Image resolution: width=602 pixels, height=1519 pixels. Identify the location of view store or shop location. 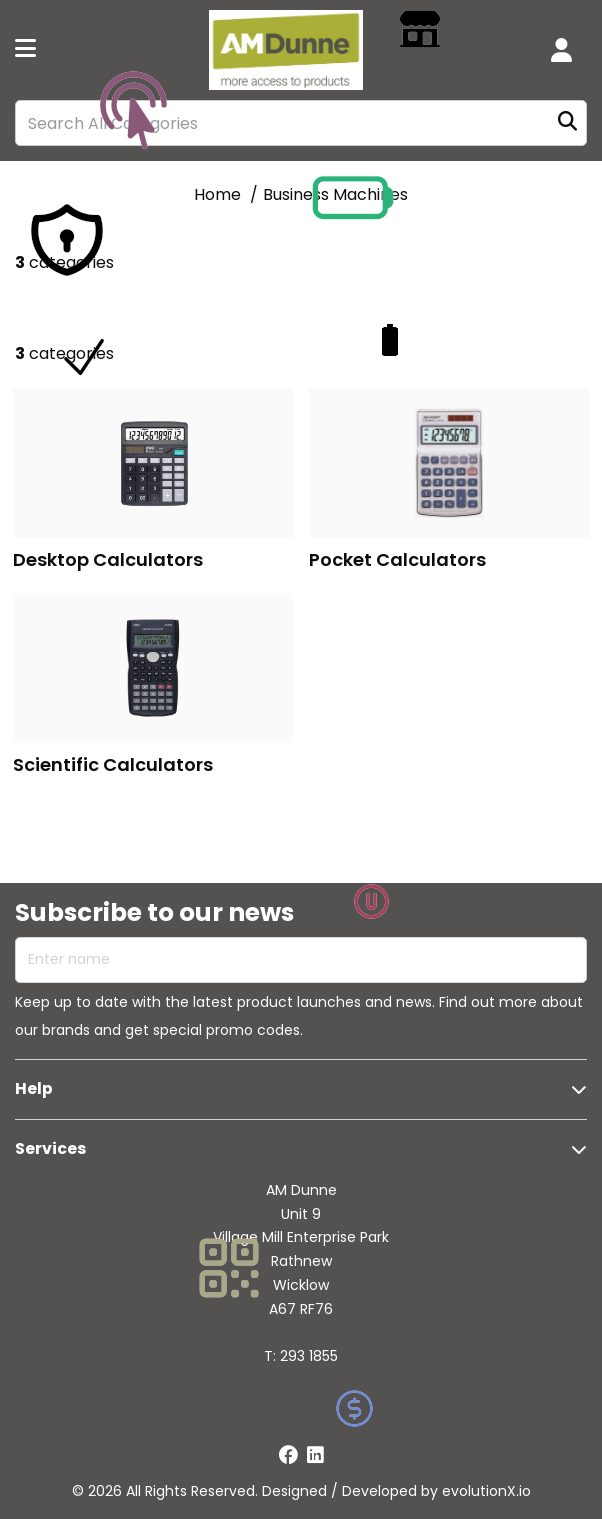
(420, 29).